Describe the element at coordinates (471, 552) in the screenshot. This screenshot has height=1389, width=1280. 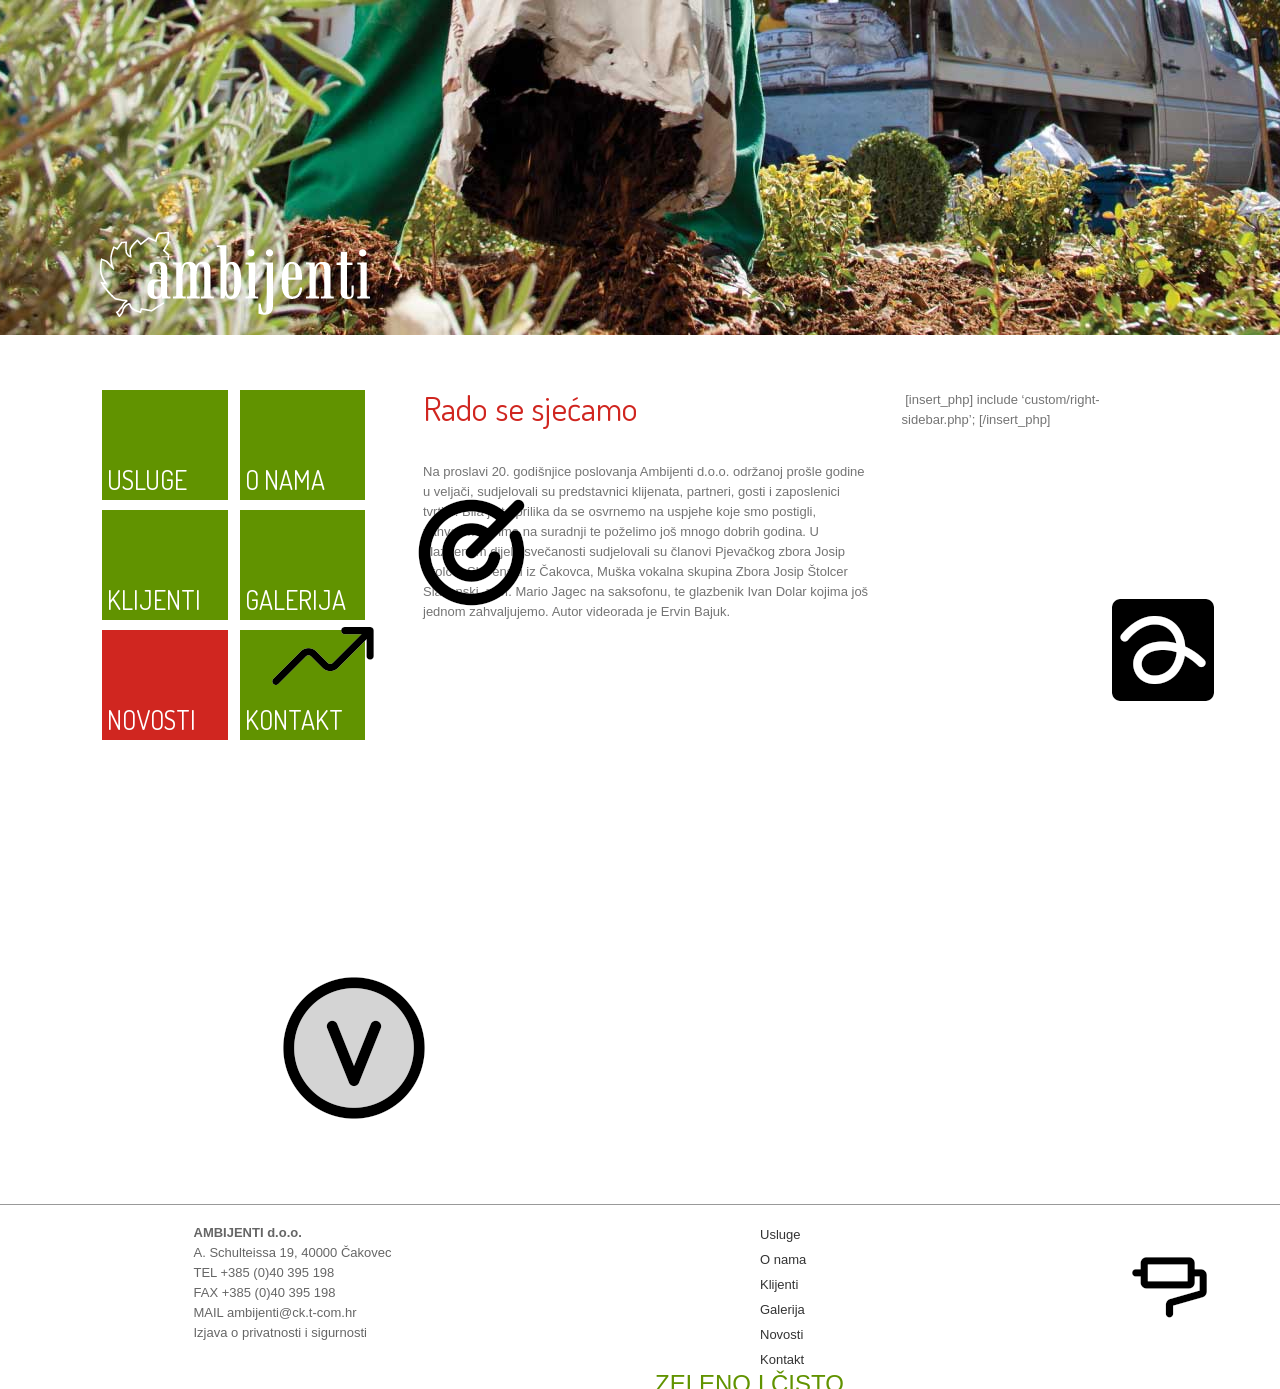
I see `set a goal or target` at that location.